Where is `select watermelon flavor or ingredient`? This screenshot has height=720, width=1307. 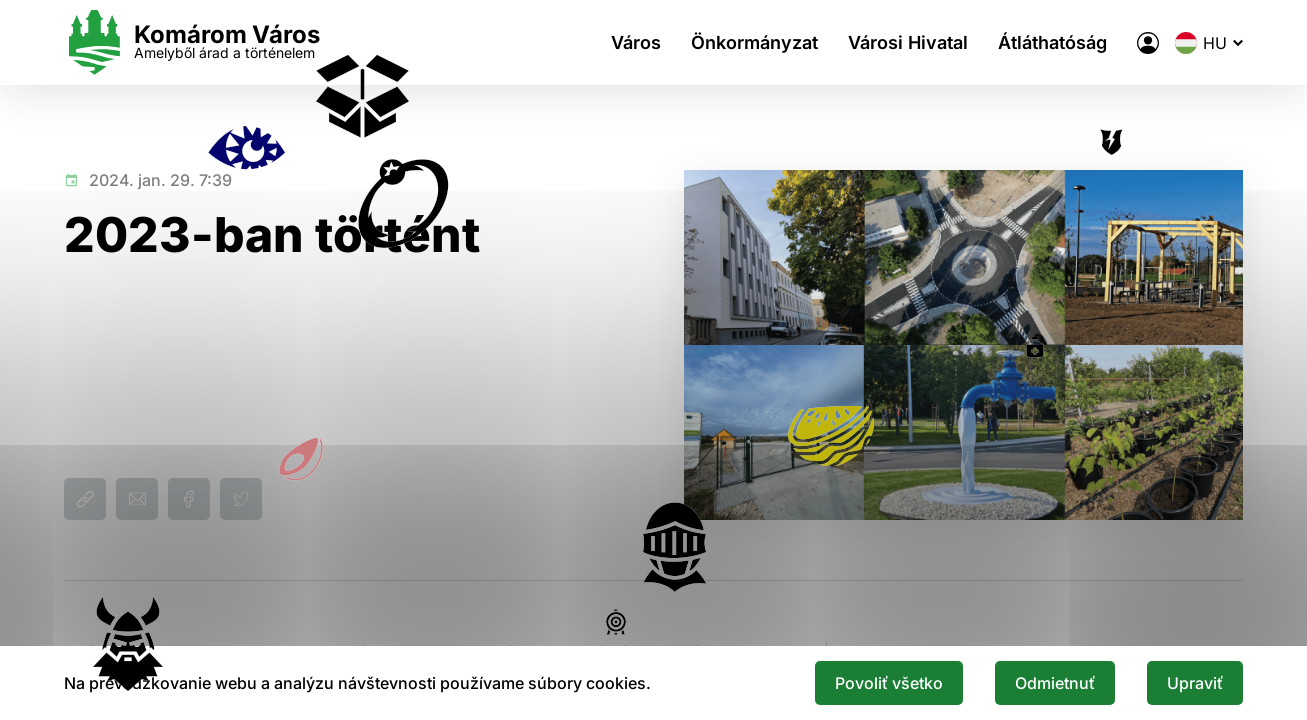 select watermelon flavor or ingredient is located at coordinates (831, 436).